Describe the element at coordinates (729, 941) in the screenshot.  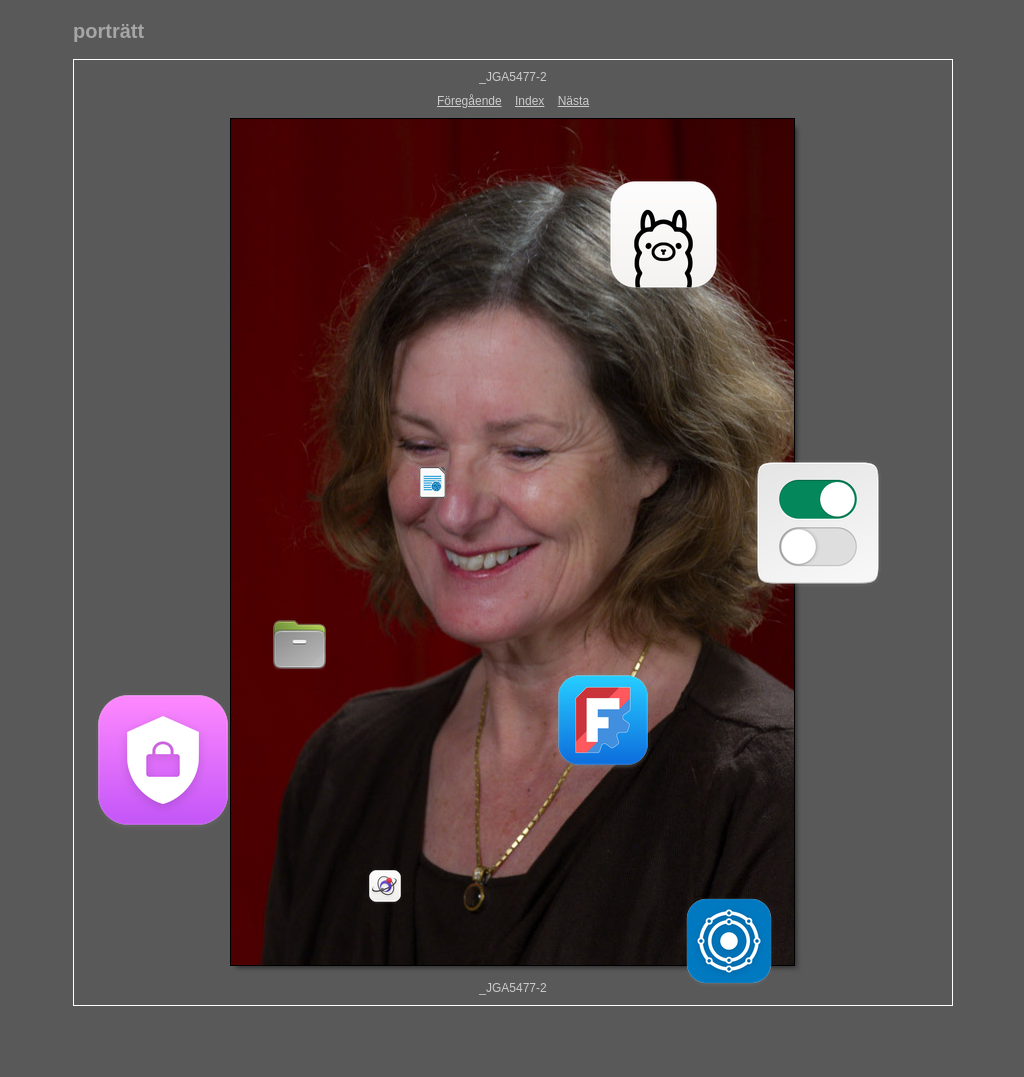
I see `open the Neon app` at that location.